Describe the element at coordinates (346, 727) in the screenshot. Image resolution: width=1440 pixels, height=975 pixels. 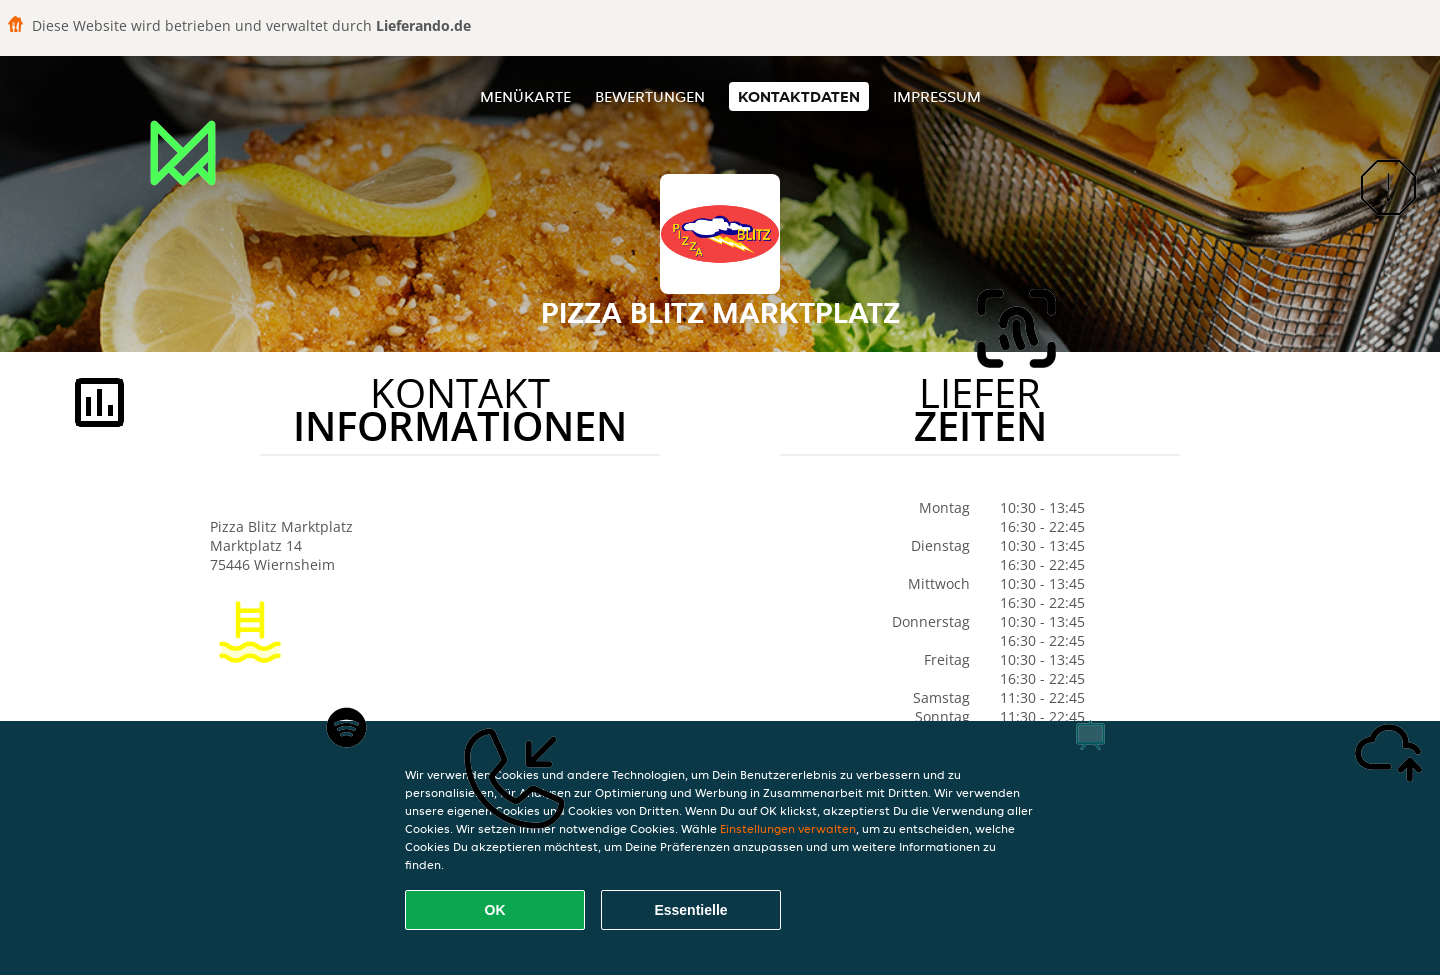
I see `open Spotify app` at that location.